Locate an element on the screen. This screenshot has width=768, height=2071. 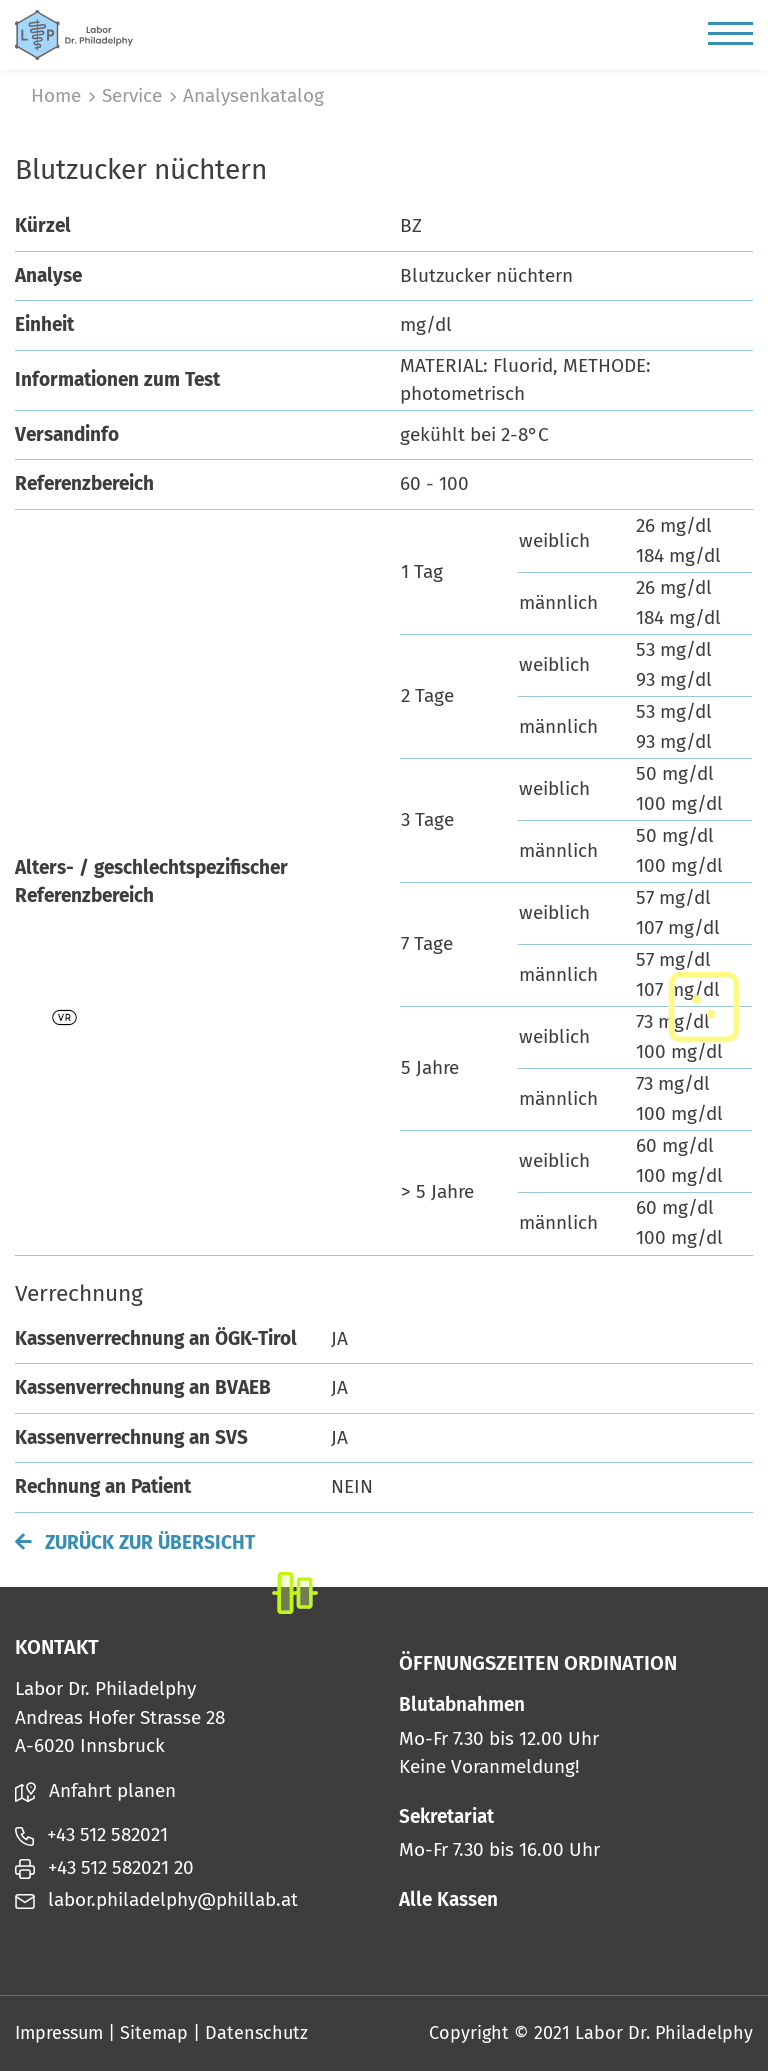
access virtual reality mode or settings is located at coordinates (64, 1017).